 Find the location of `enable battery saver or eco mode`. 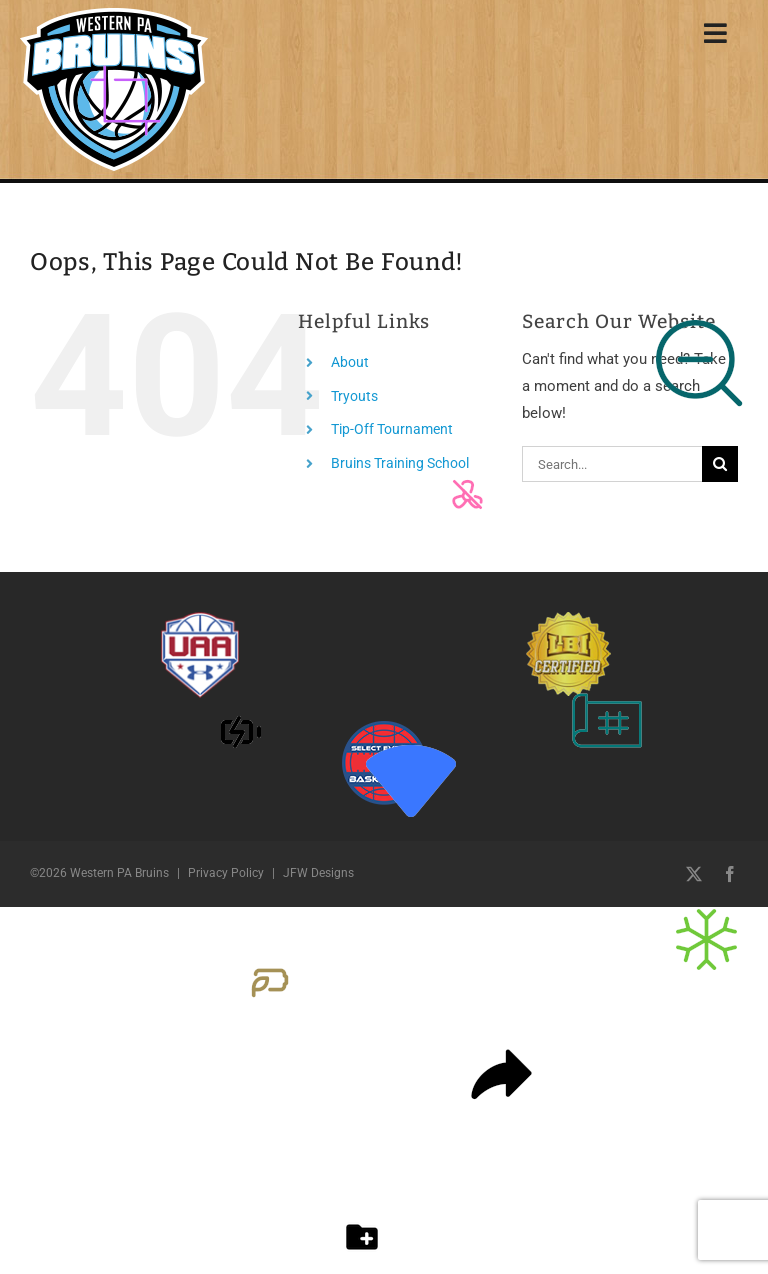

enable battery saver or eco mode is located at coordinates (271, 980).